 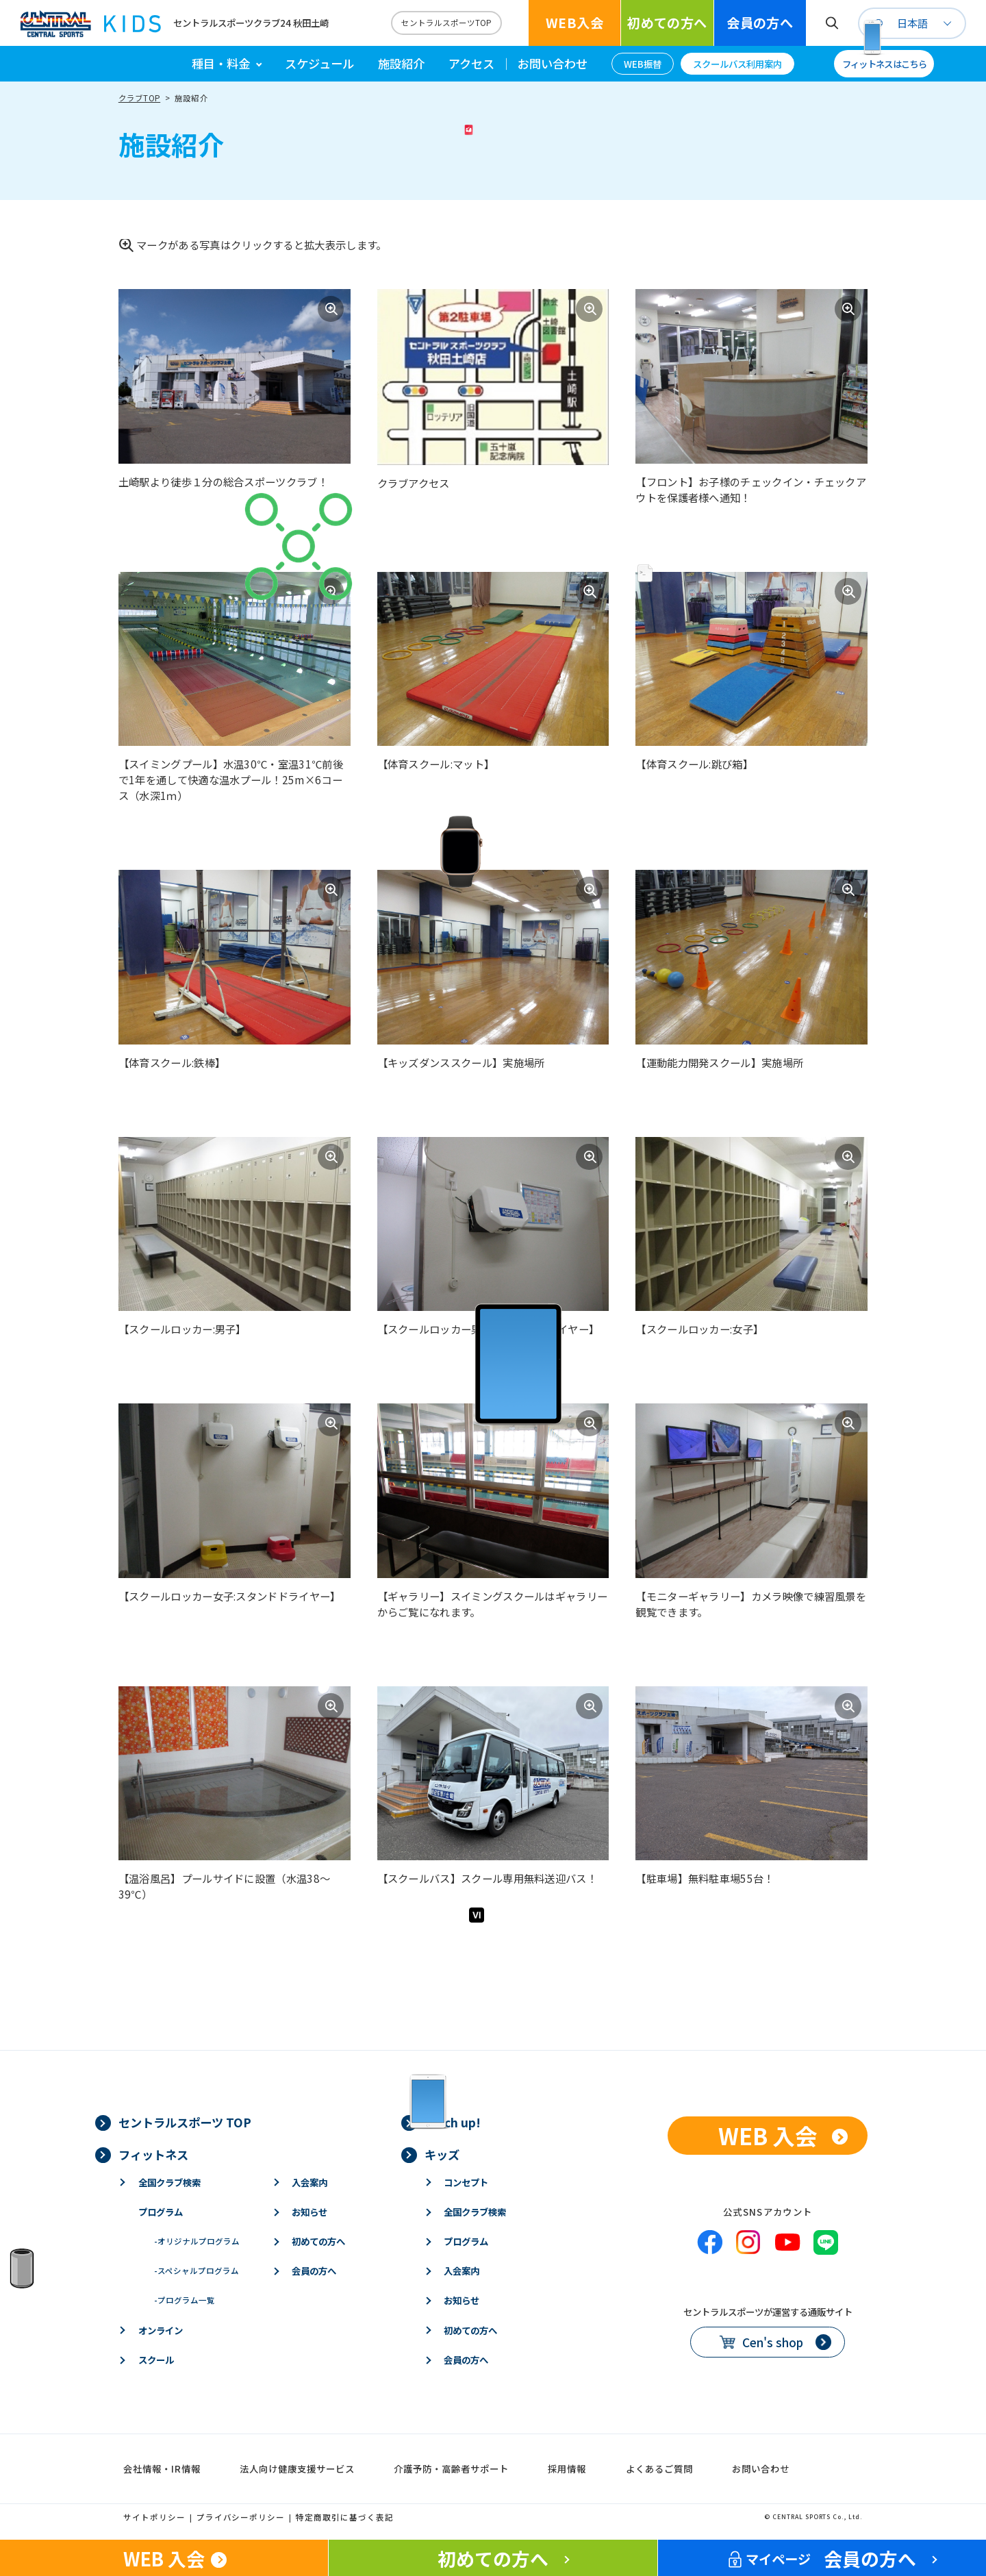 What do you see at coordinates (872, 38) in the screenshot?
I see `indicates a connected iPhone device` at bounding box center [872, 38].